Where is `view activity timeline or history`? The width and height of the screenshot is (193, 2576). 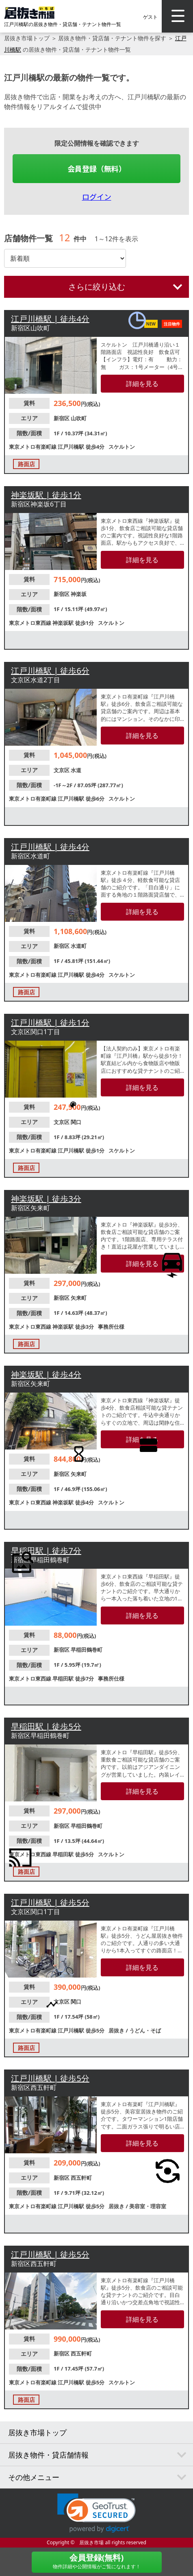 view activity timeline or history is located at coordinates (52, 2004).